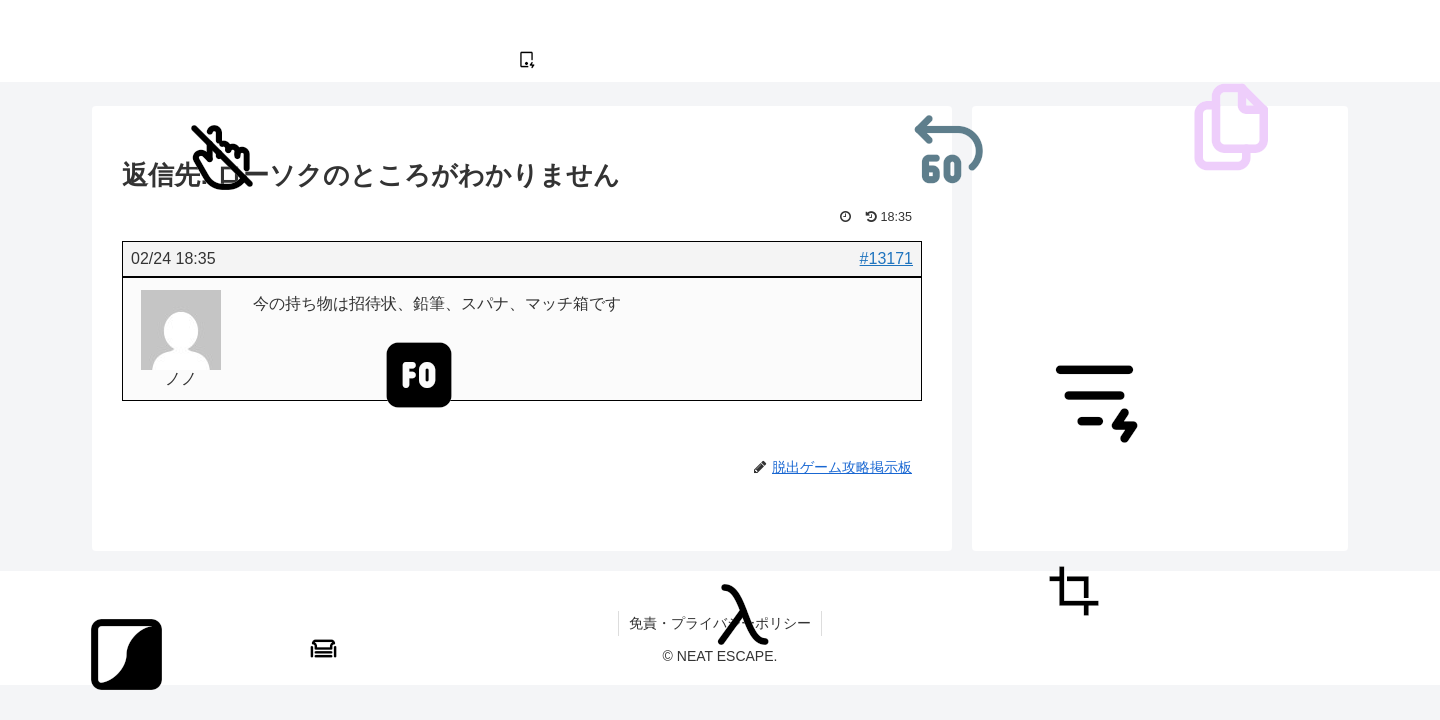 This screenshot has height=720, width=1440. Describe the element at coordinates (1074, 591) in the screenshot. I see `crop an image` at that location.